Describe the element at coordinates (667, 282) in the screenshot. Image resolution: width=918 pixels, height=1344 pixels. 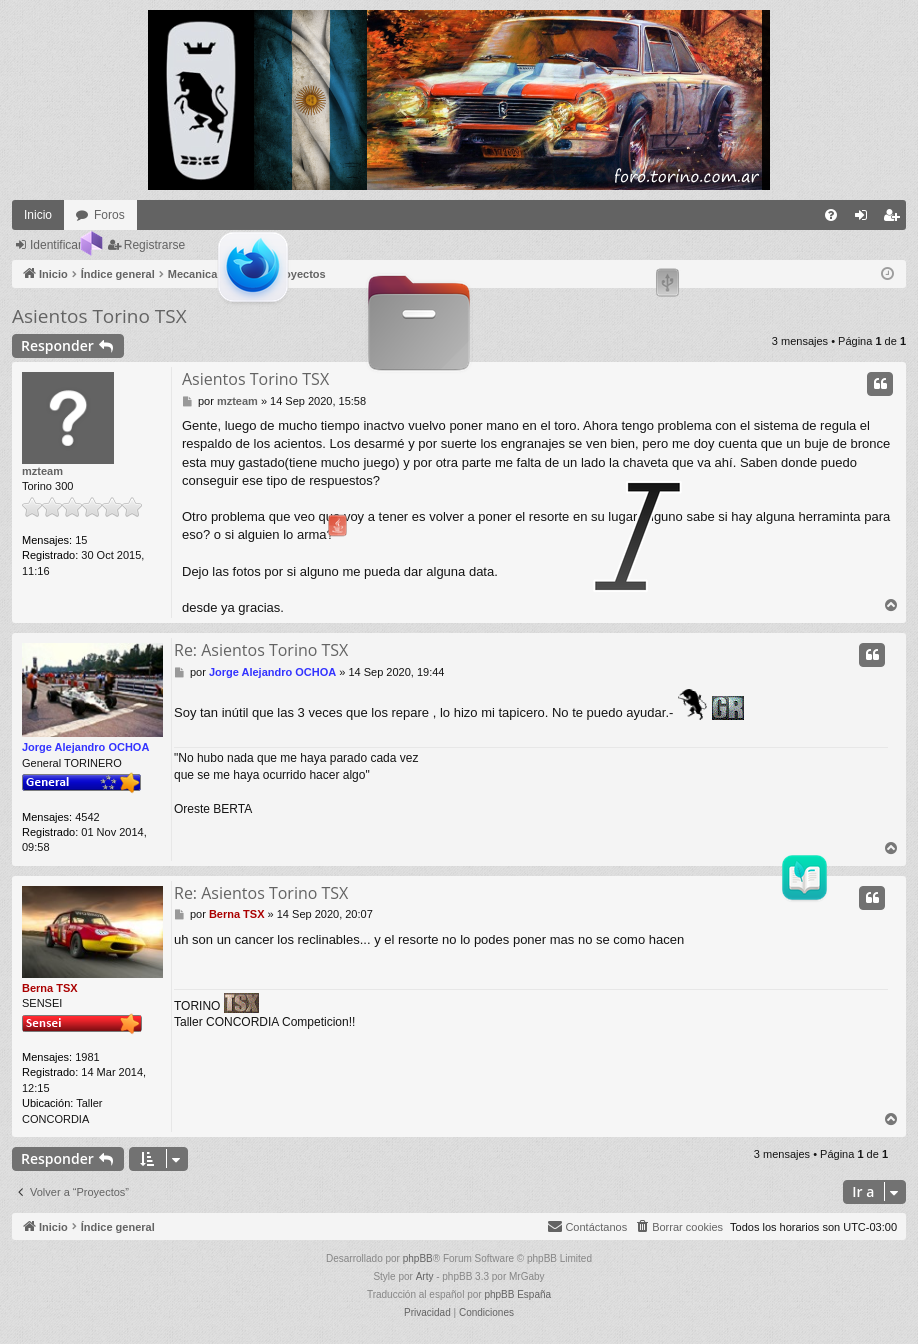
I see `access connected USB storage device` at that location.